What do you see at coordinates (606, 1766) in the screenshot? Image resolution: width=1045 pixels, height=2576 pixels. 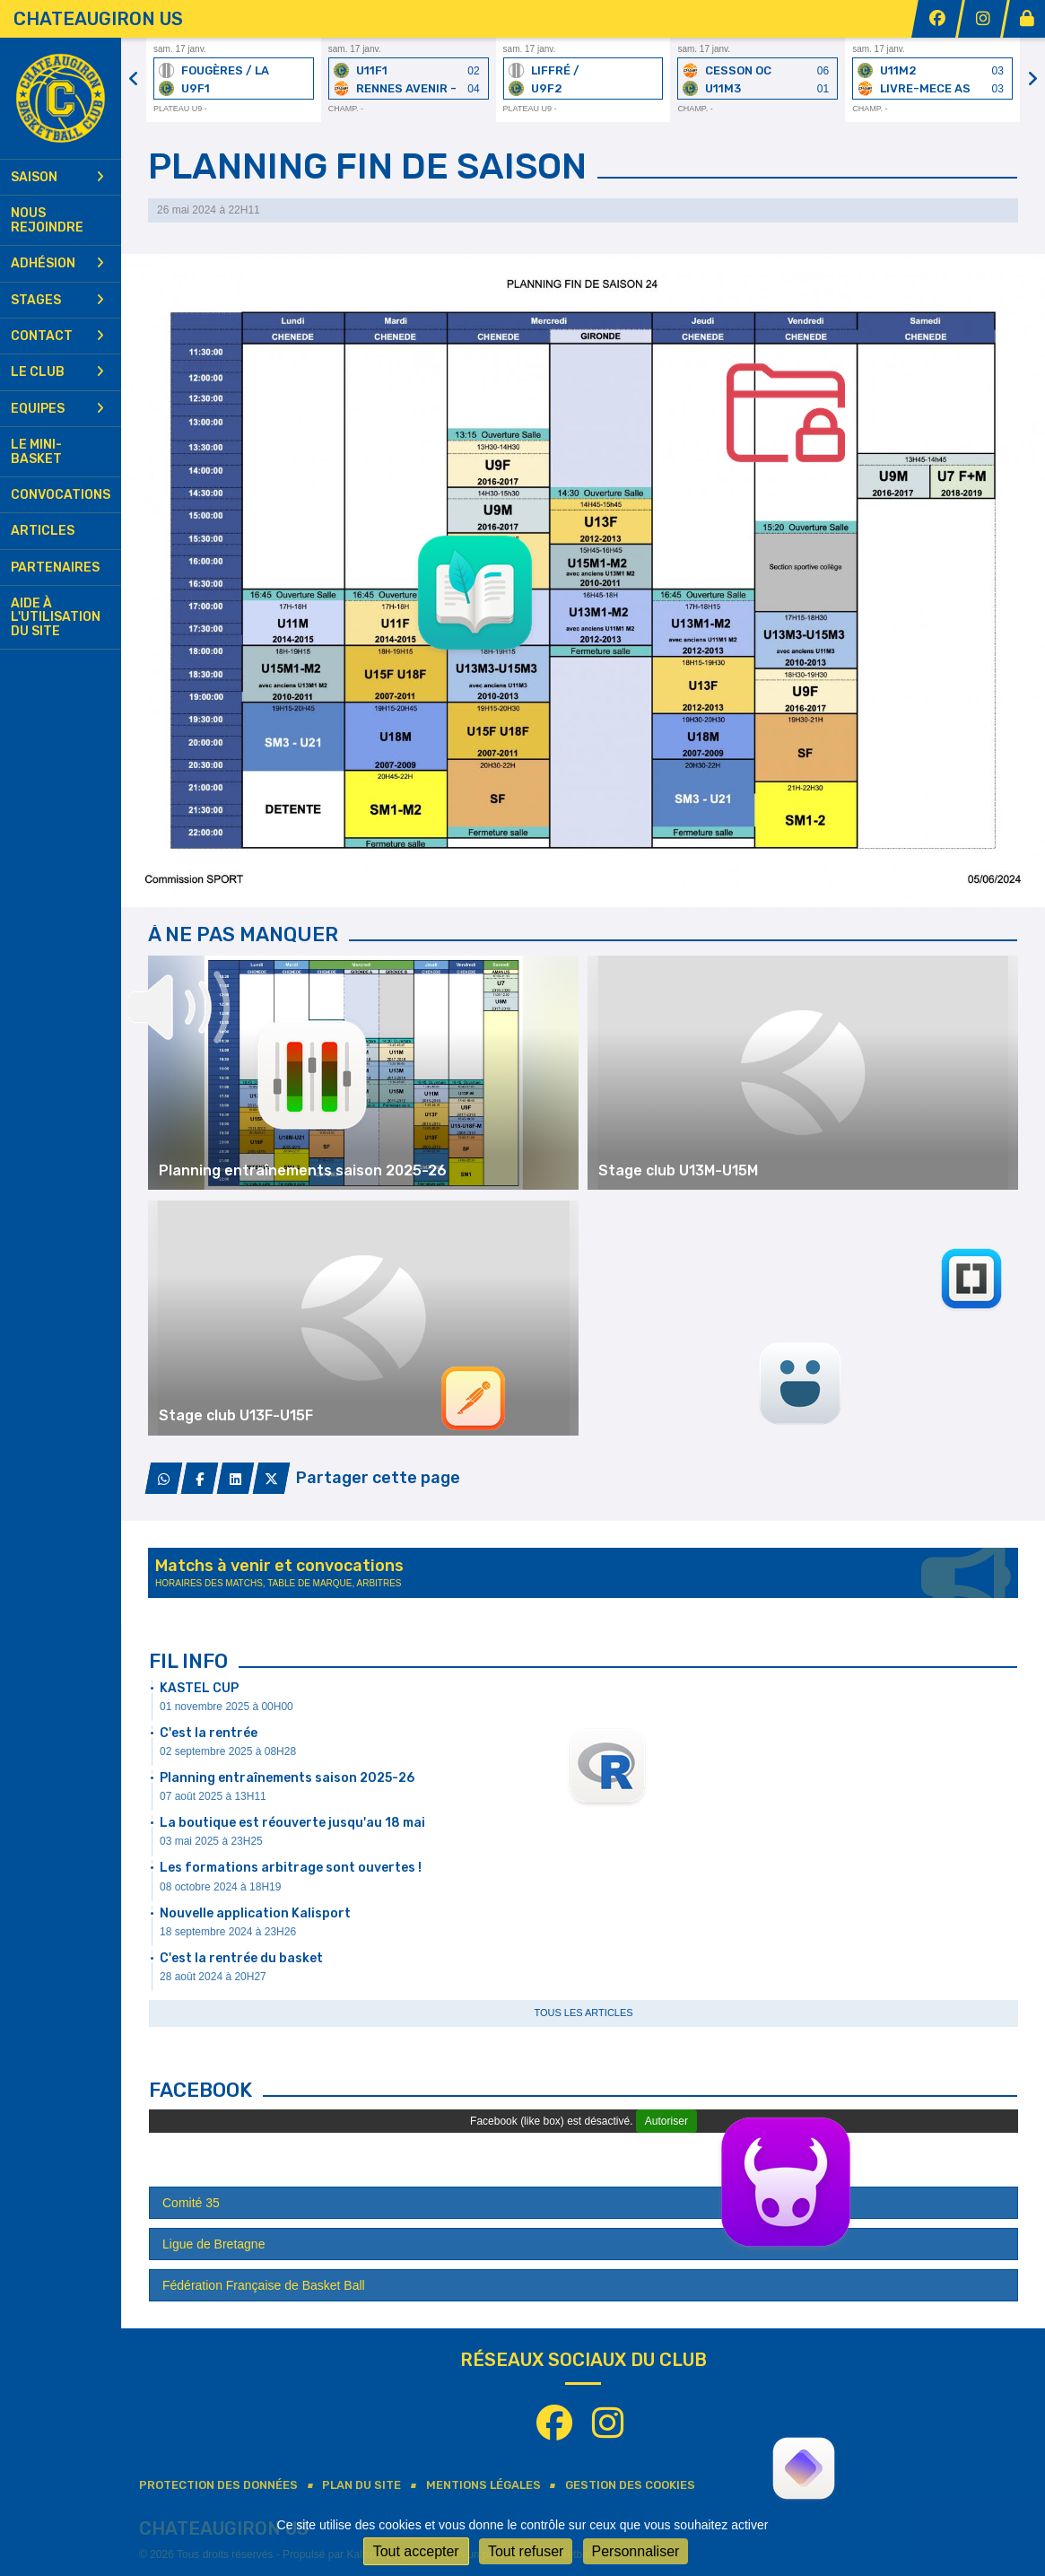 I see `open R statistical computing application` at bounding box center [606, 1766].